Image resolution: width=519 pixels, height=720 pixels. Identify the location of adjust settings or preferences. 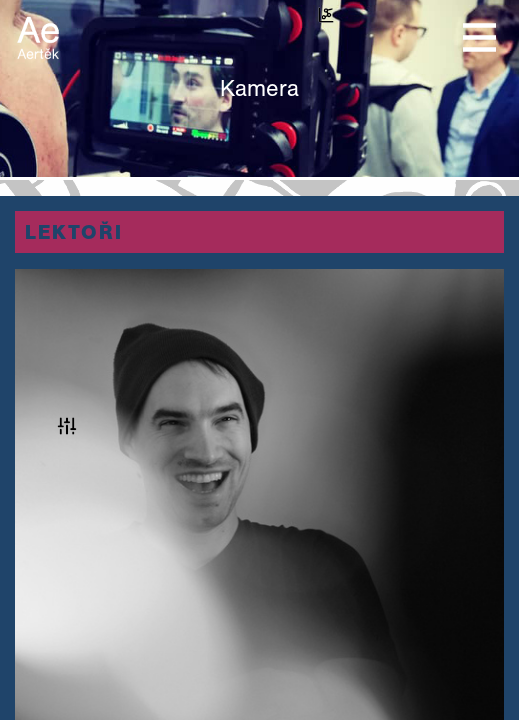
(67, 426).